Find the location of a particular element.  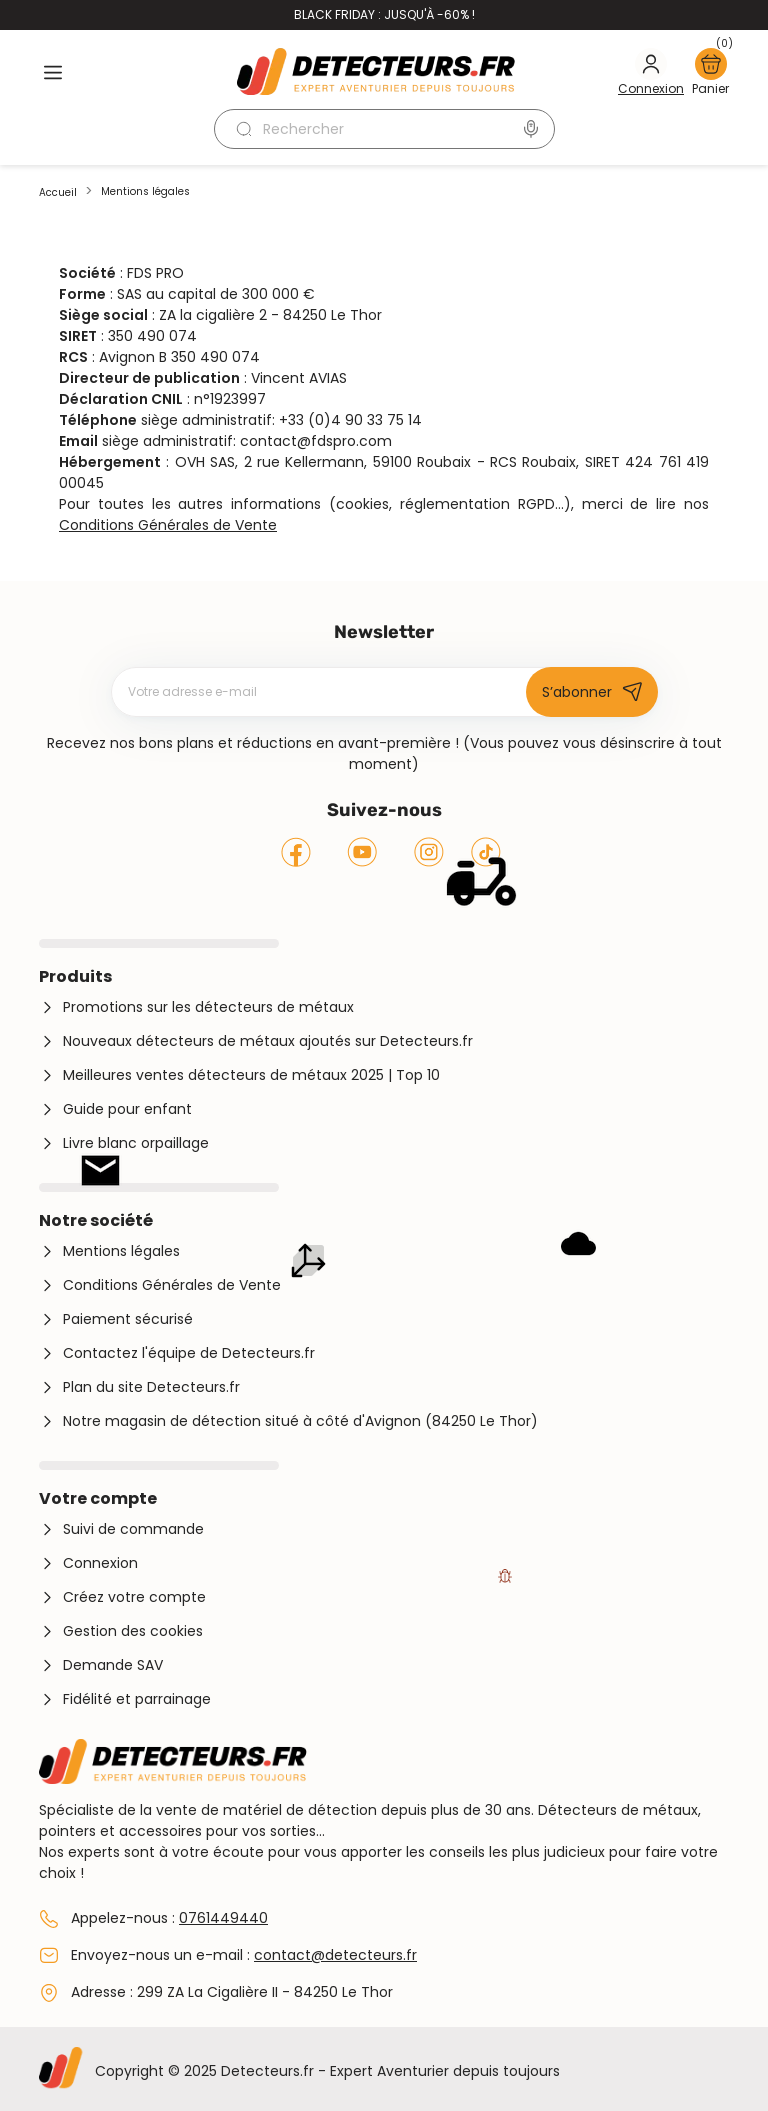

report a bug or issue is located at coordinates (505, 1576).